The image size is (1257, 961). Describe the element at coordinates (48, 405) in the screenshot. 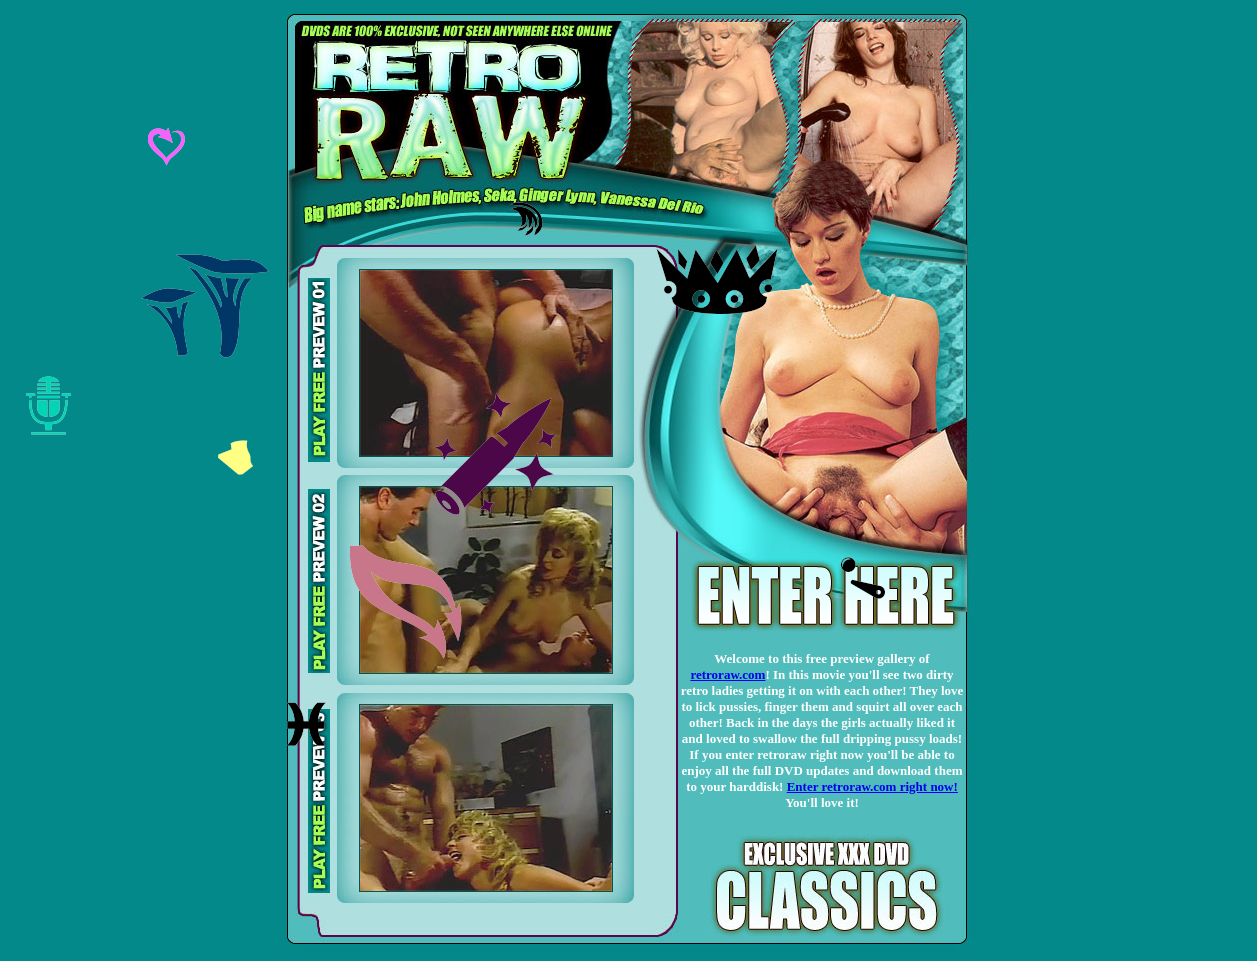

I see `access voice recording features` at that location.